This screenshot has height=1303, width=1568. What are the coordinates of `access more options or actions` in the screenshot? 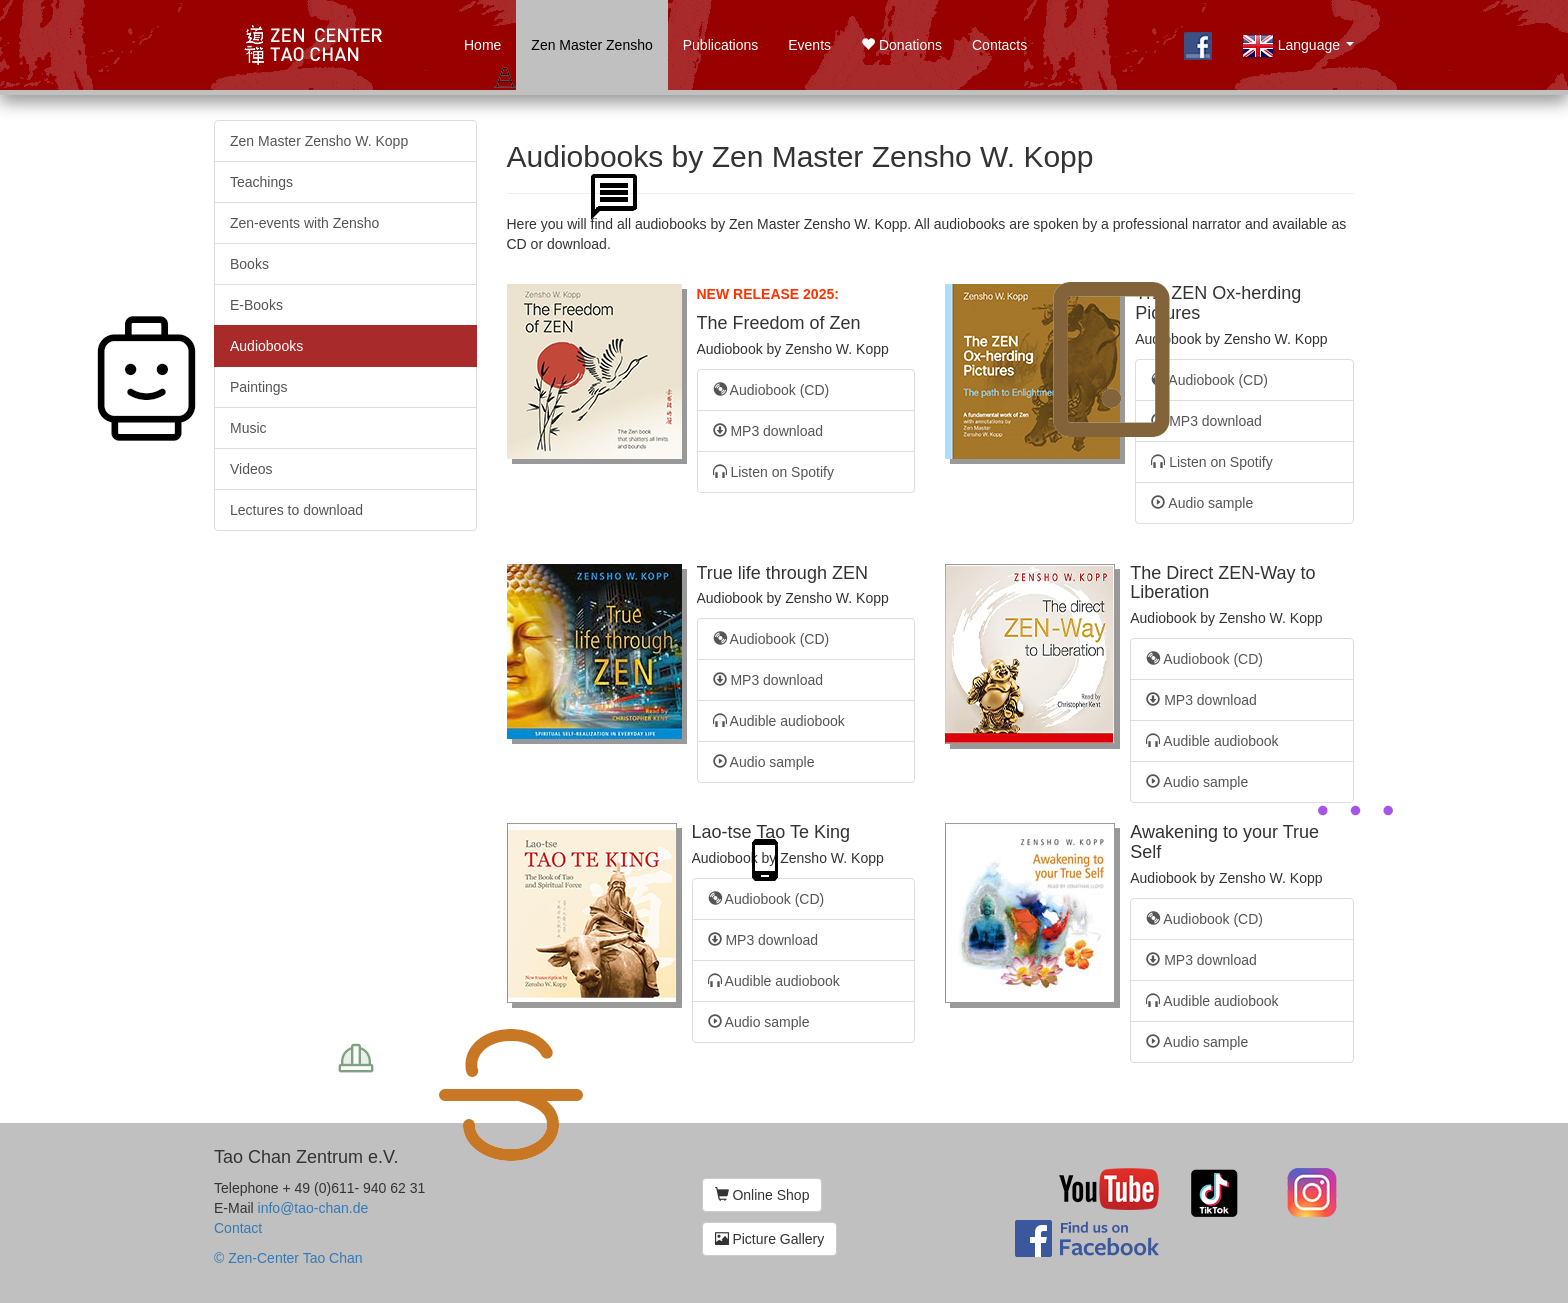 It's located at (1355, 810).